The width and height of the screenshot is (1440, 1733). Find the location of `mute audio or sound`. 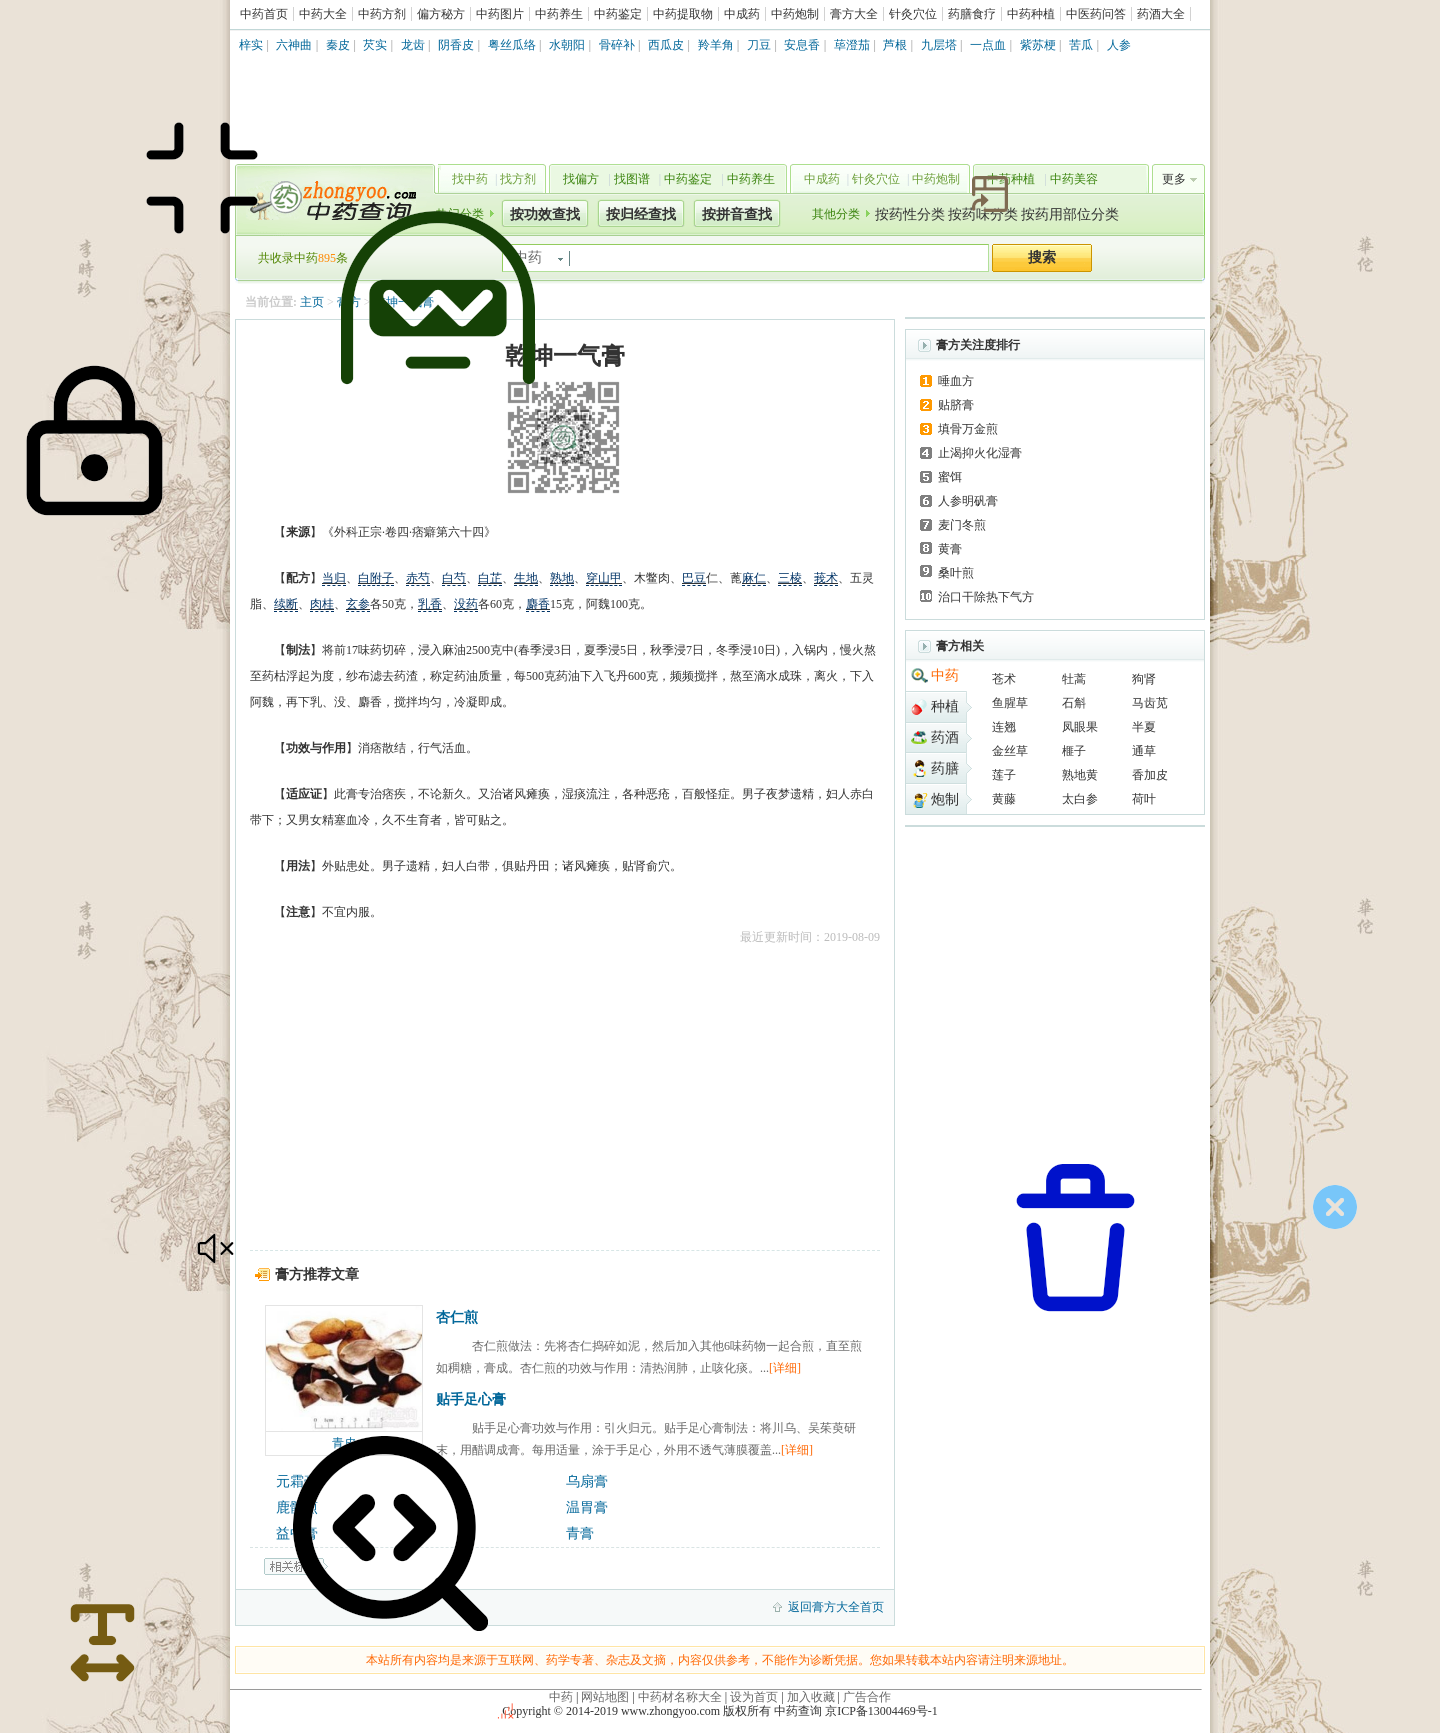

mute audio or sound is located at coordinates (215, 1248).